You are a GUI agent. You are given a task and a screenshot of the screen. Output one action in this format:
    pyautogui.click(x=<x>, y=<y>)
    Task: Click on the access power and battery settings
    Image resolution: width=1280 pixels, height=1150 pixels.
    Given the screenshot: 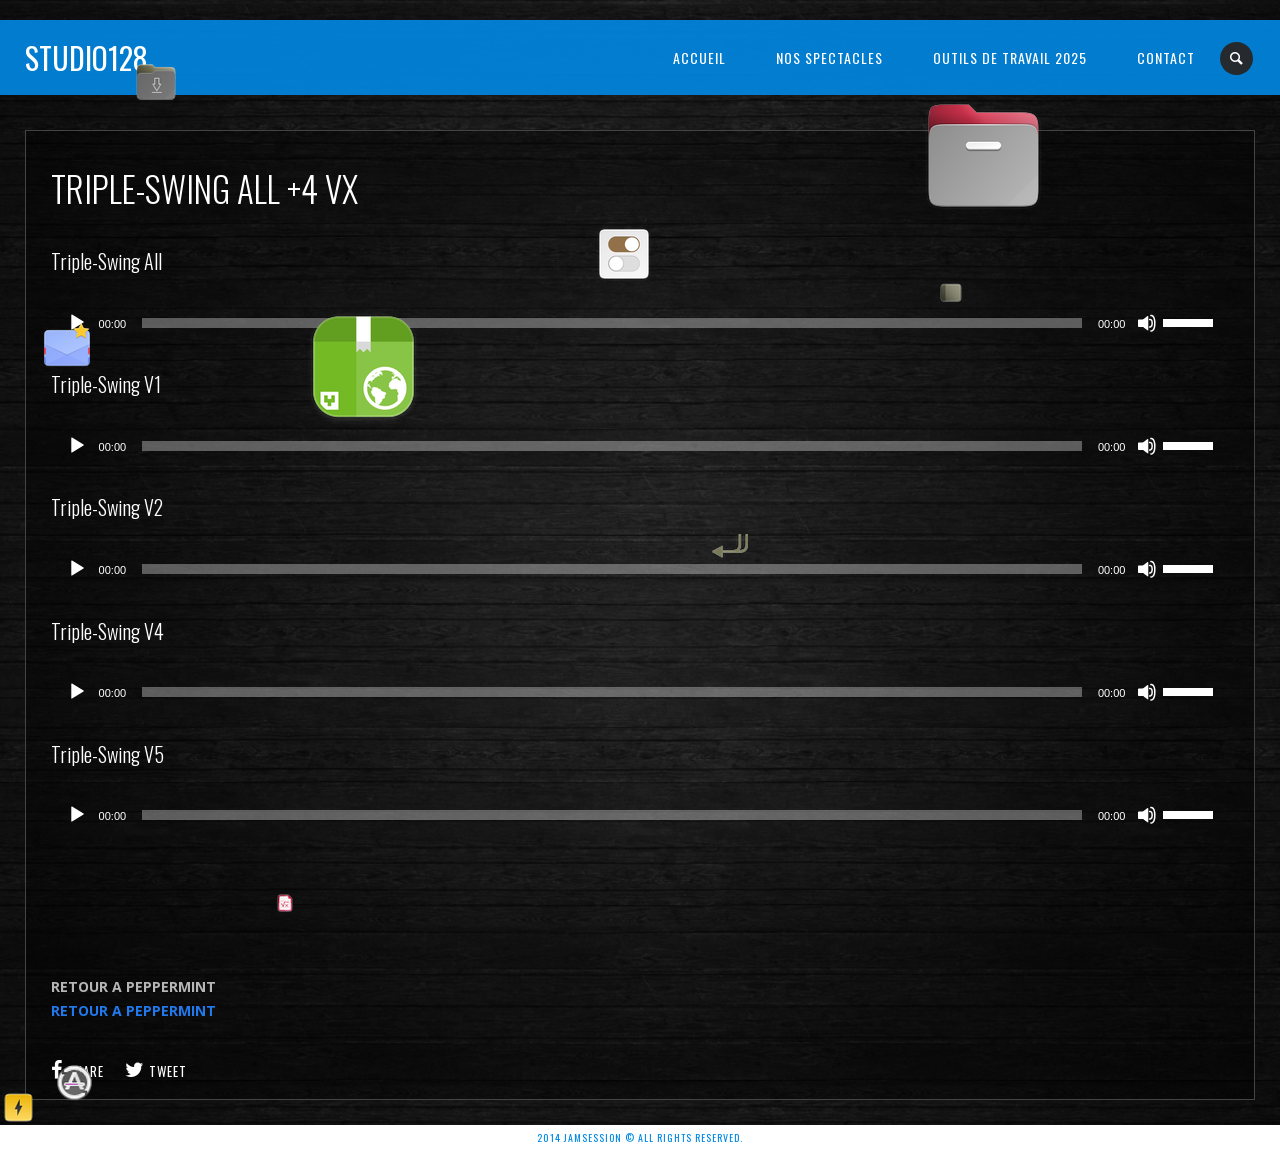 What is the action you would take?
    pyautogui.click(x=18, y=1107)
    